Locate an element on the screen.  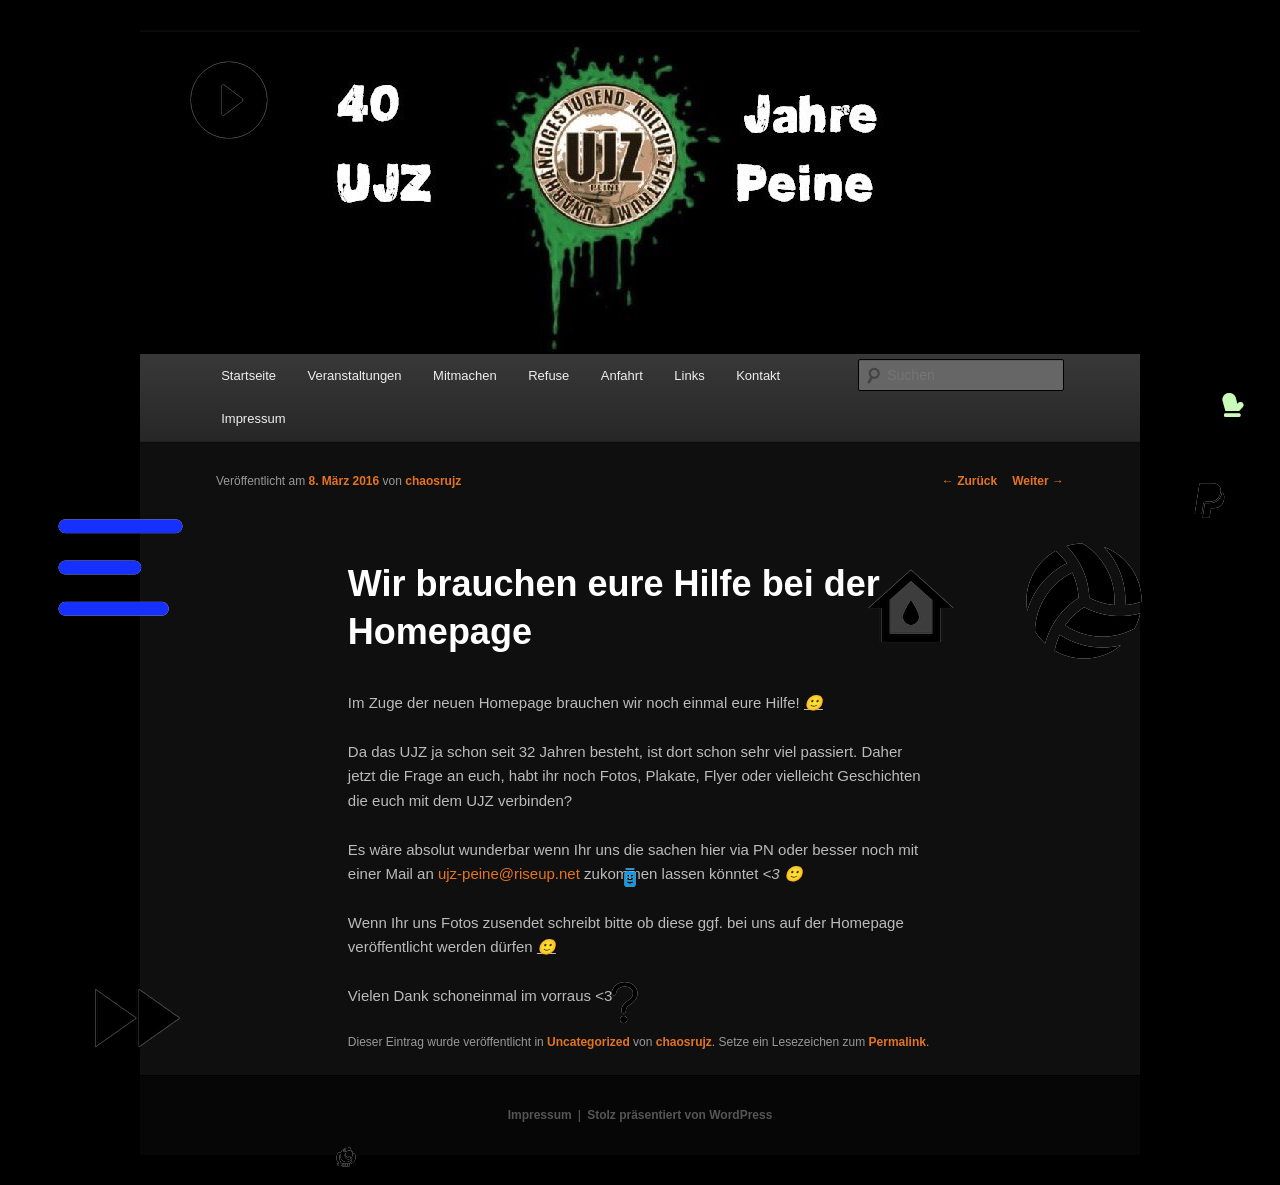
play media or video content is located at coordinates (229, 100).